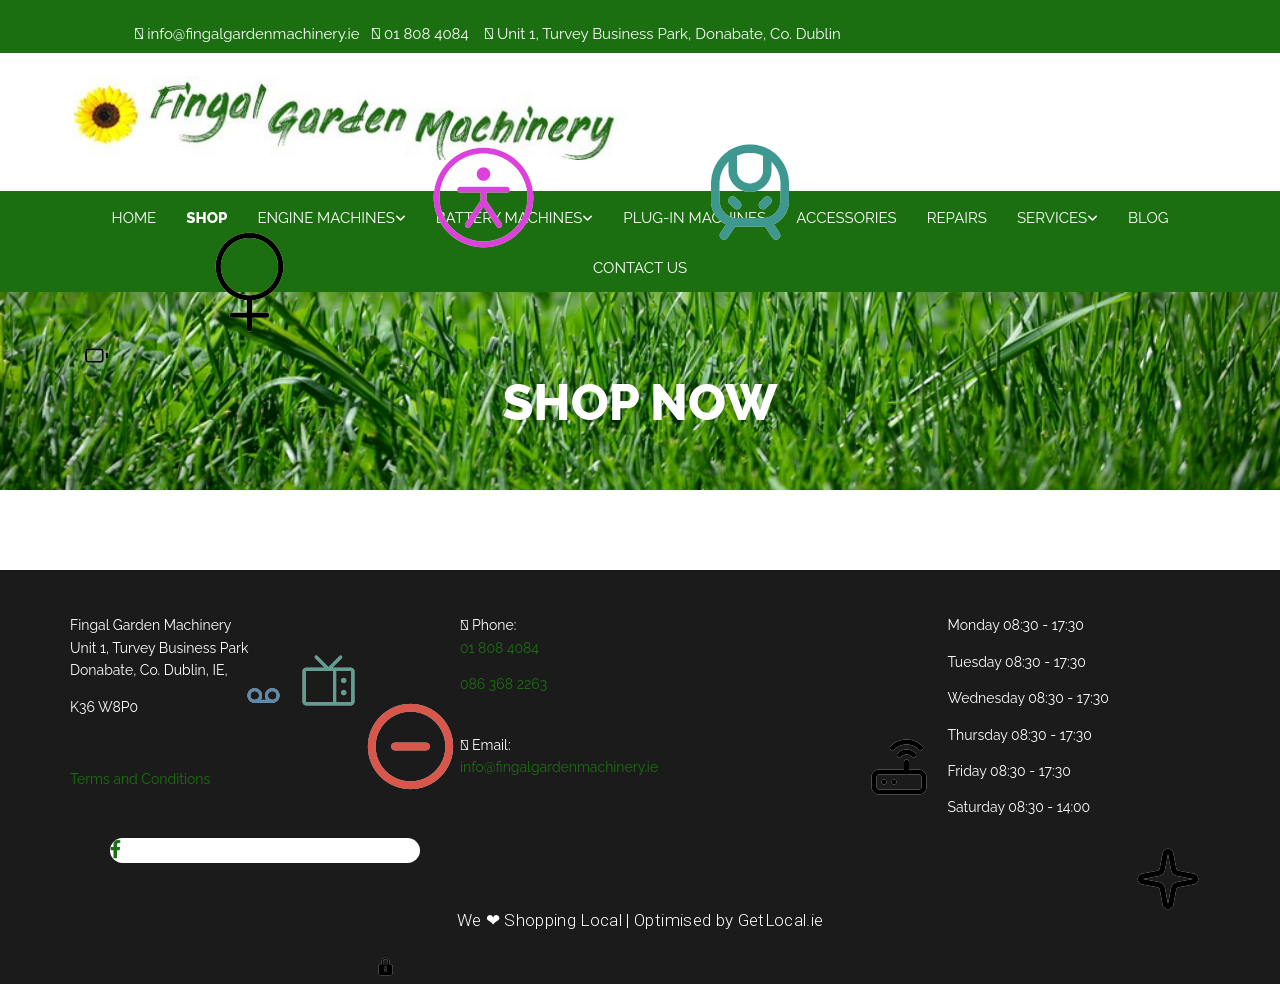  Describe the element at coordinates (750, 192) in the screenshot. I see `view train or rail transit options` at that location.